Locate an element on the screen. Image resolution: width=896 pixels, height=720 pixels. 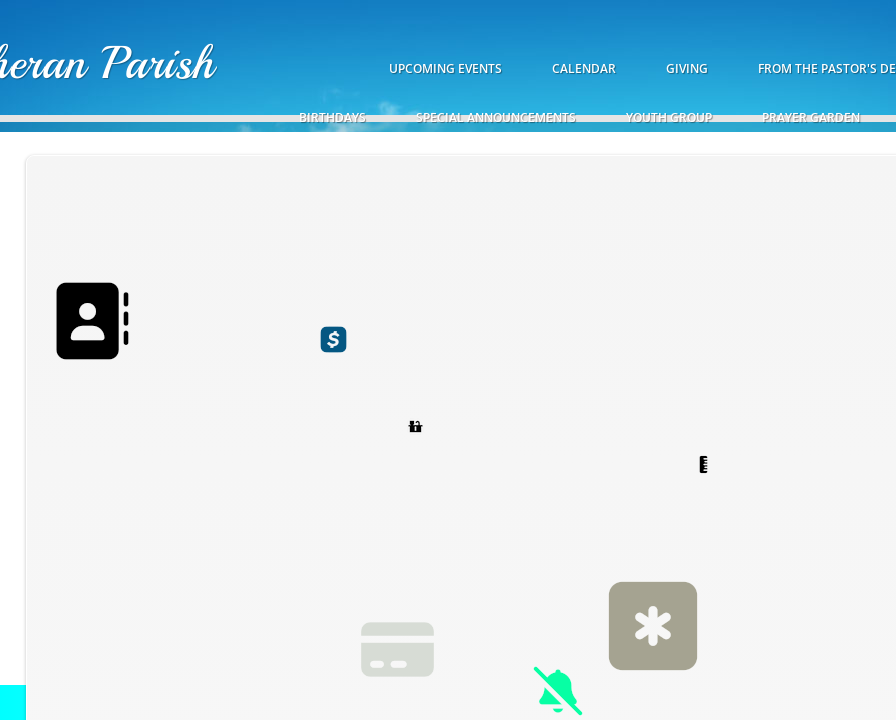
measure vertical height or length is located at coordinates (703, 464).